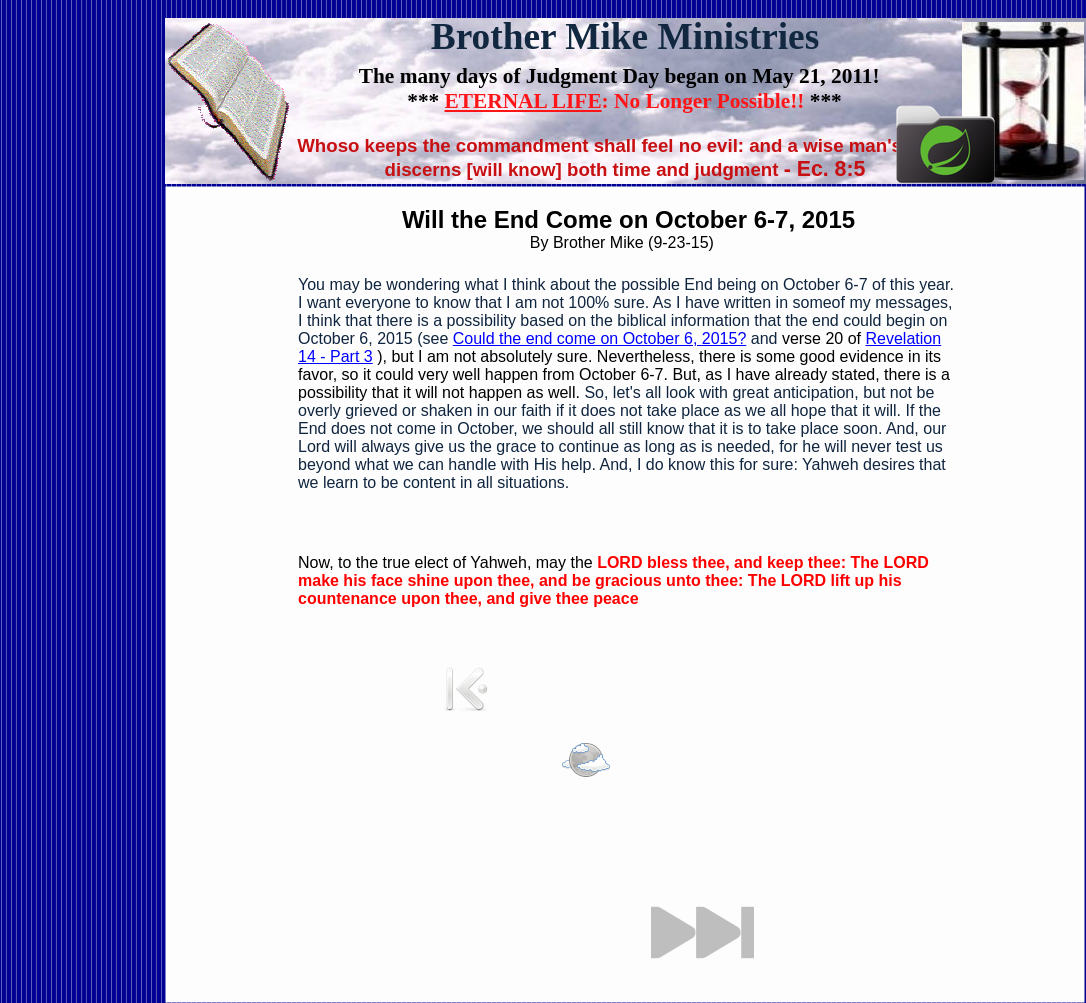  What do you see at coordinates (466, 689) in the screenshot?
I see `go to the first item in a list or sequence` at bounding box center [466, 689].